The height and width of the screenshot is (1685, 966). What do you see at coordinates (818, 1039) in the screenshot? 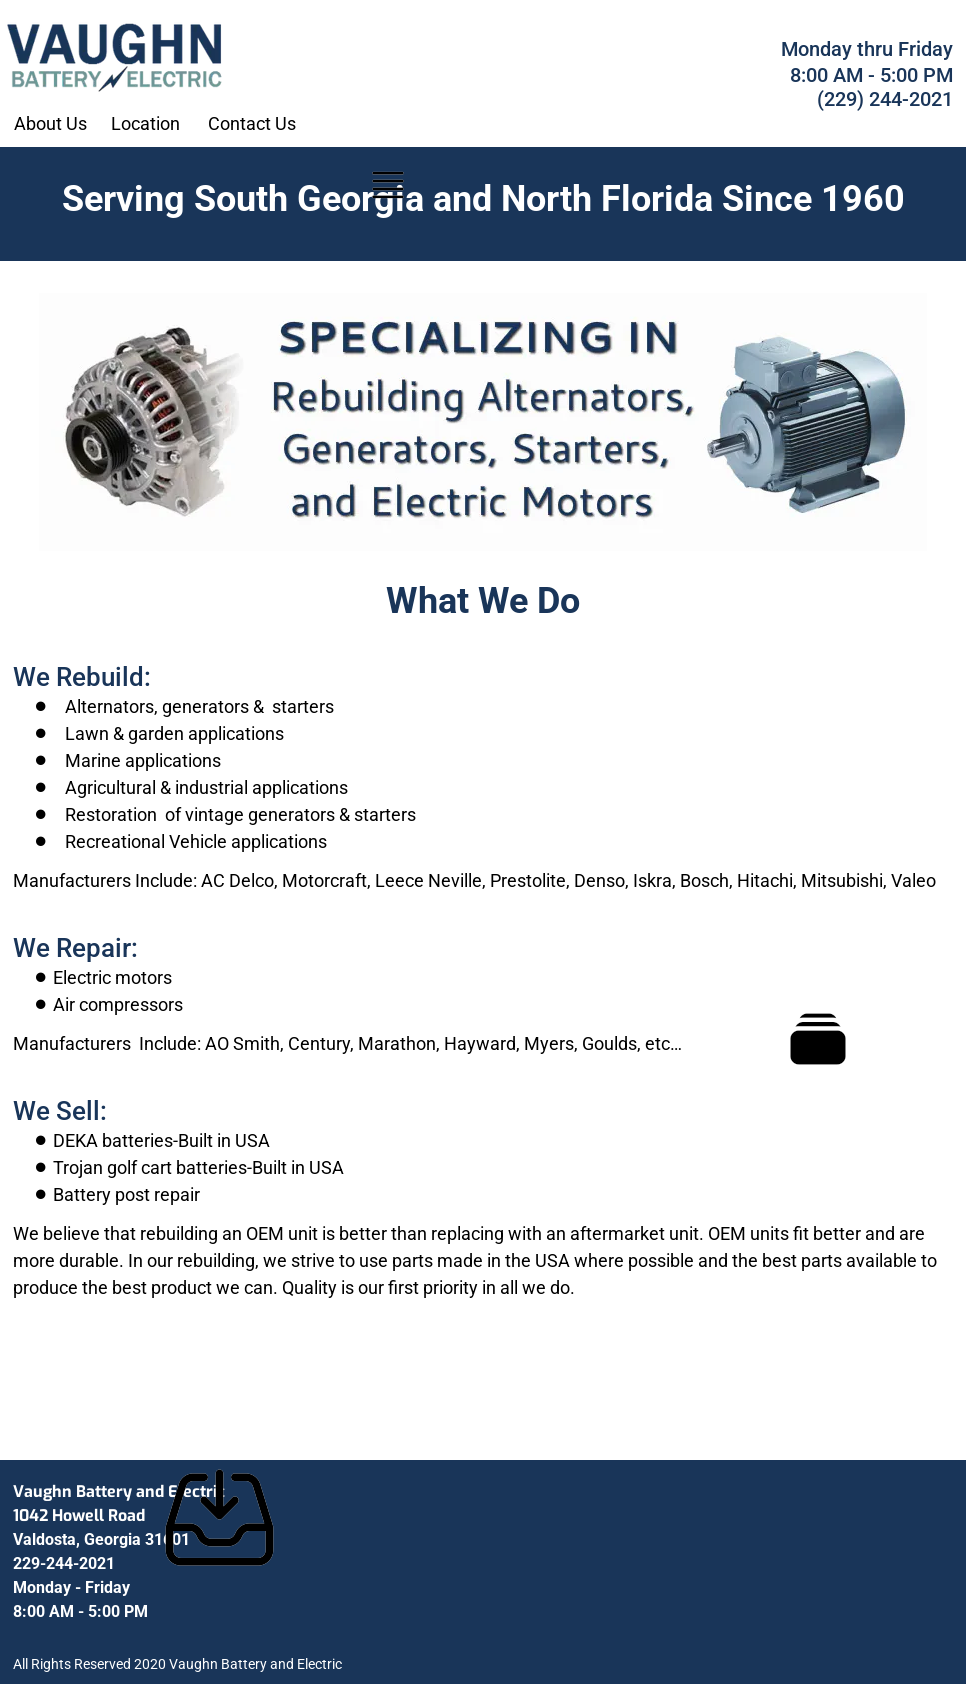
I see `view stacked items or layers` at bounding box center [818, 1039].